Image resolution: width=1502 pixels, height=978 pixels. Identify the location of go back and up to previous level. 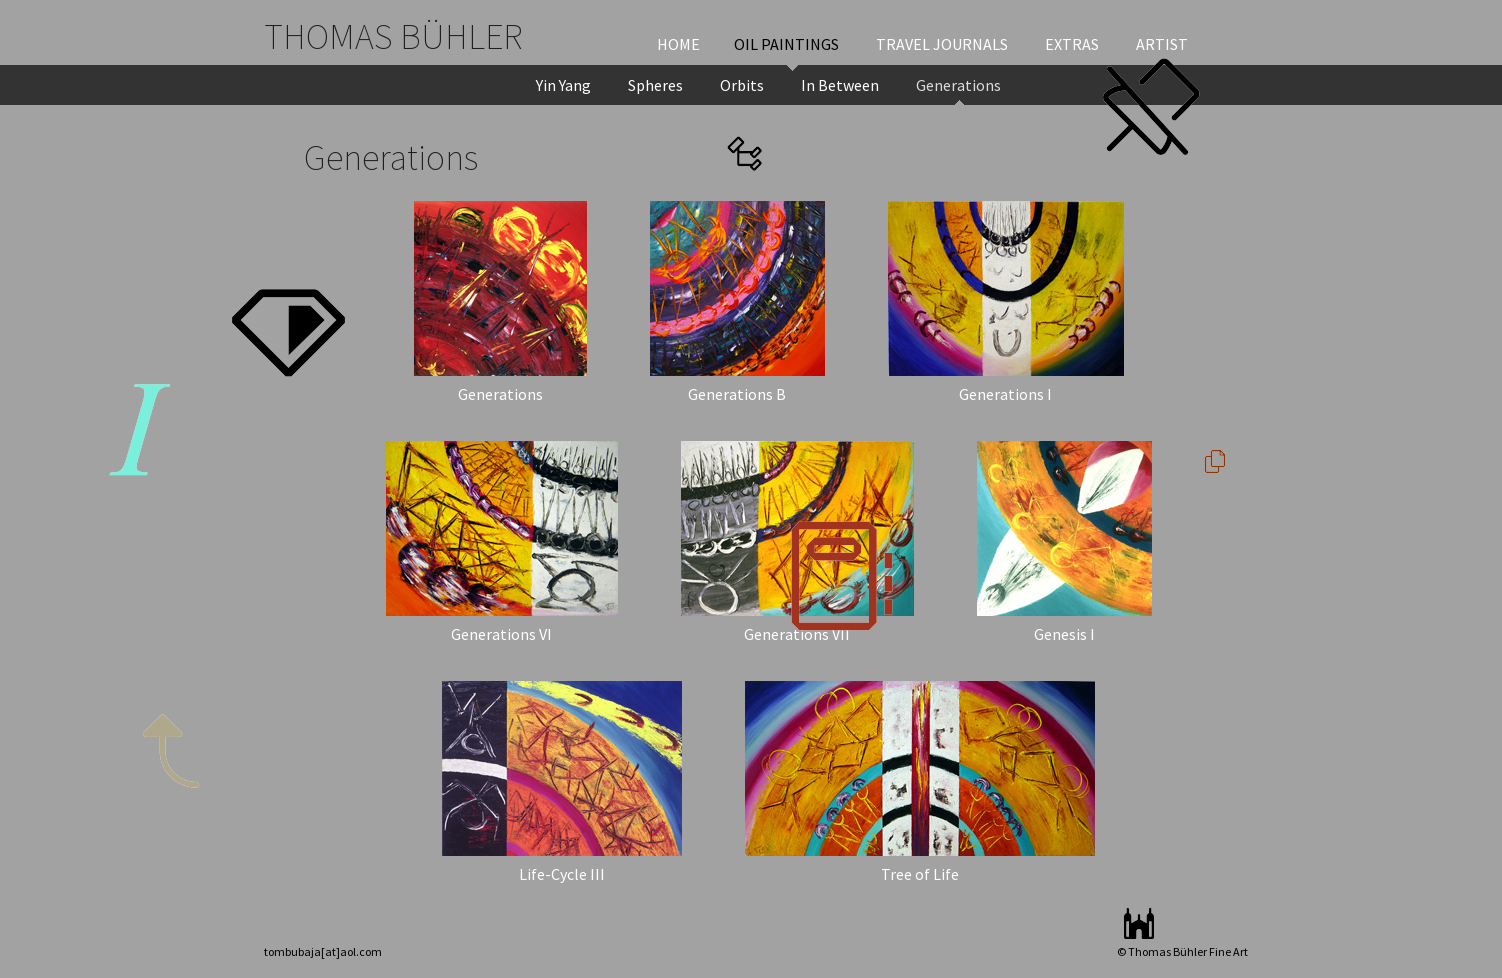
(171, 751).